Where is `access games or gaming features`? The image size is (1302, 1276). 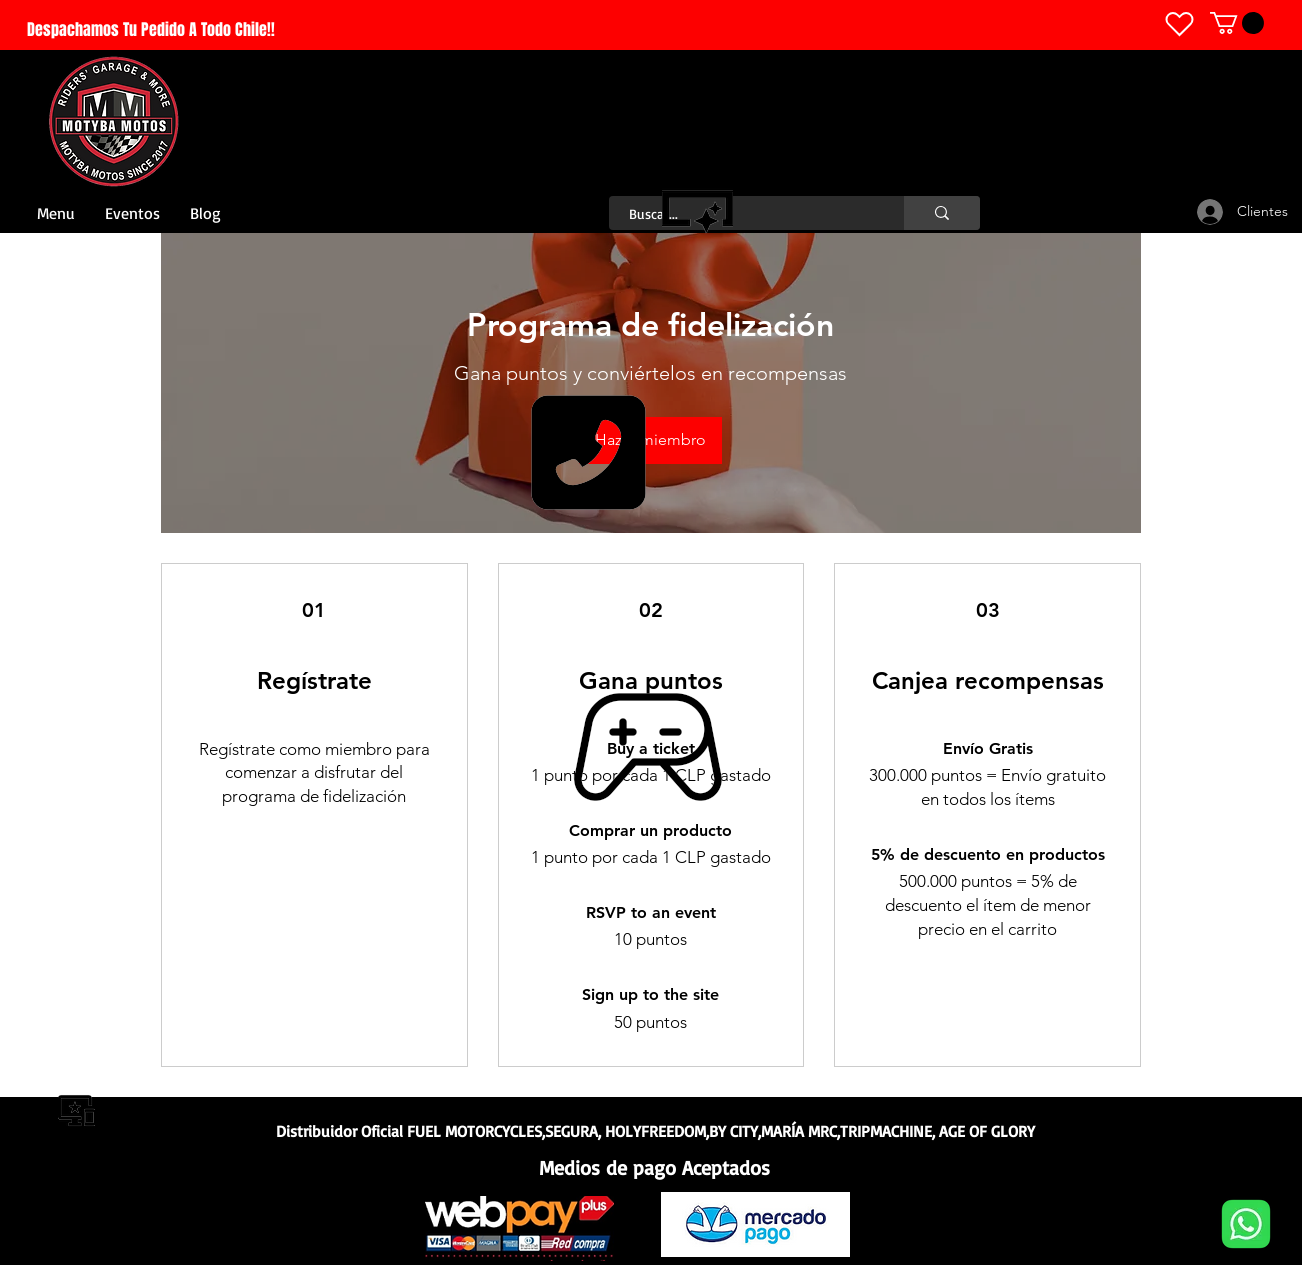
access games or gaming features is located at coordinates (648, 747).